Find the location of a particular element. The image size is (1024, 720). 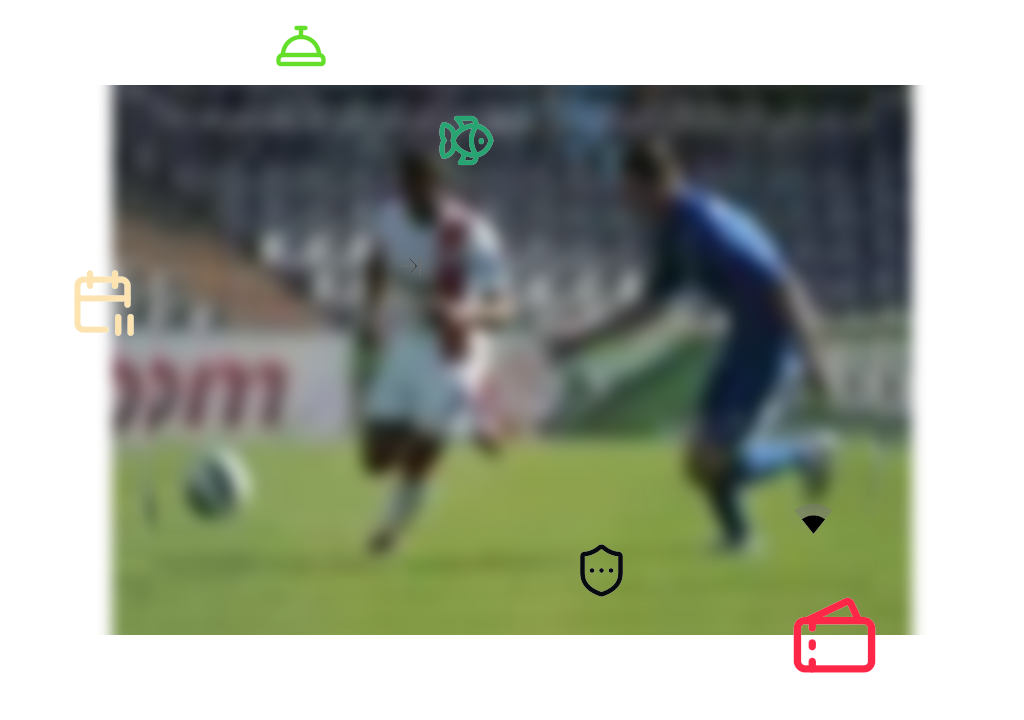

access aquarium or fish-related features is located at coordinates (466, 140).